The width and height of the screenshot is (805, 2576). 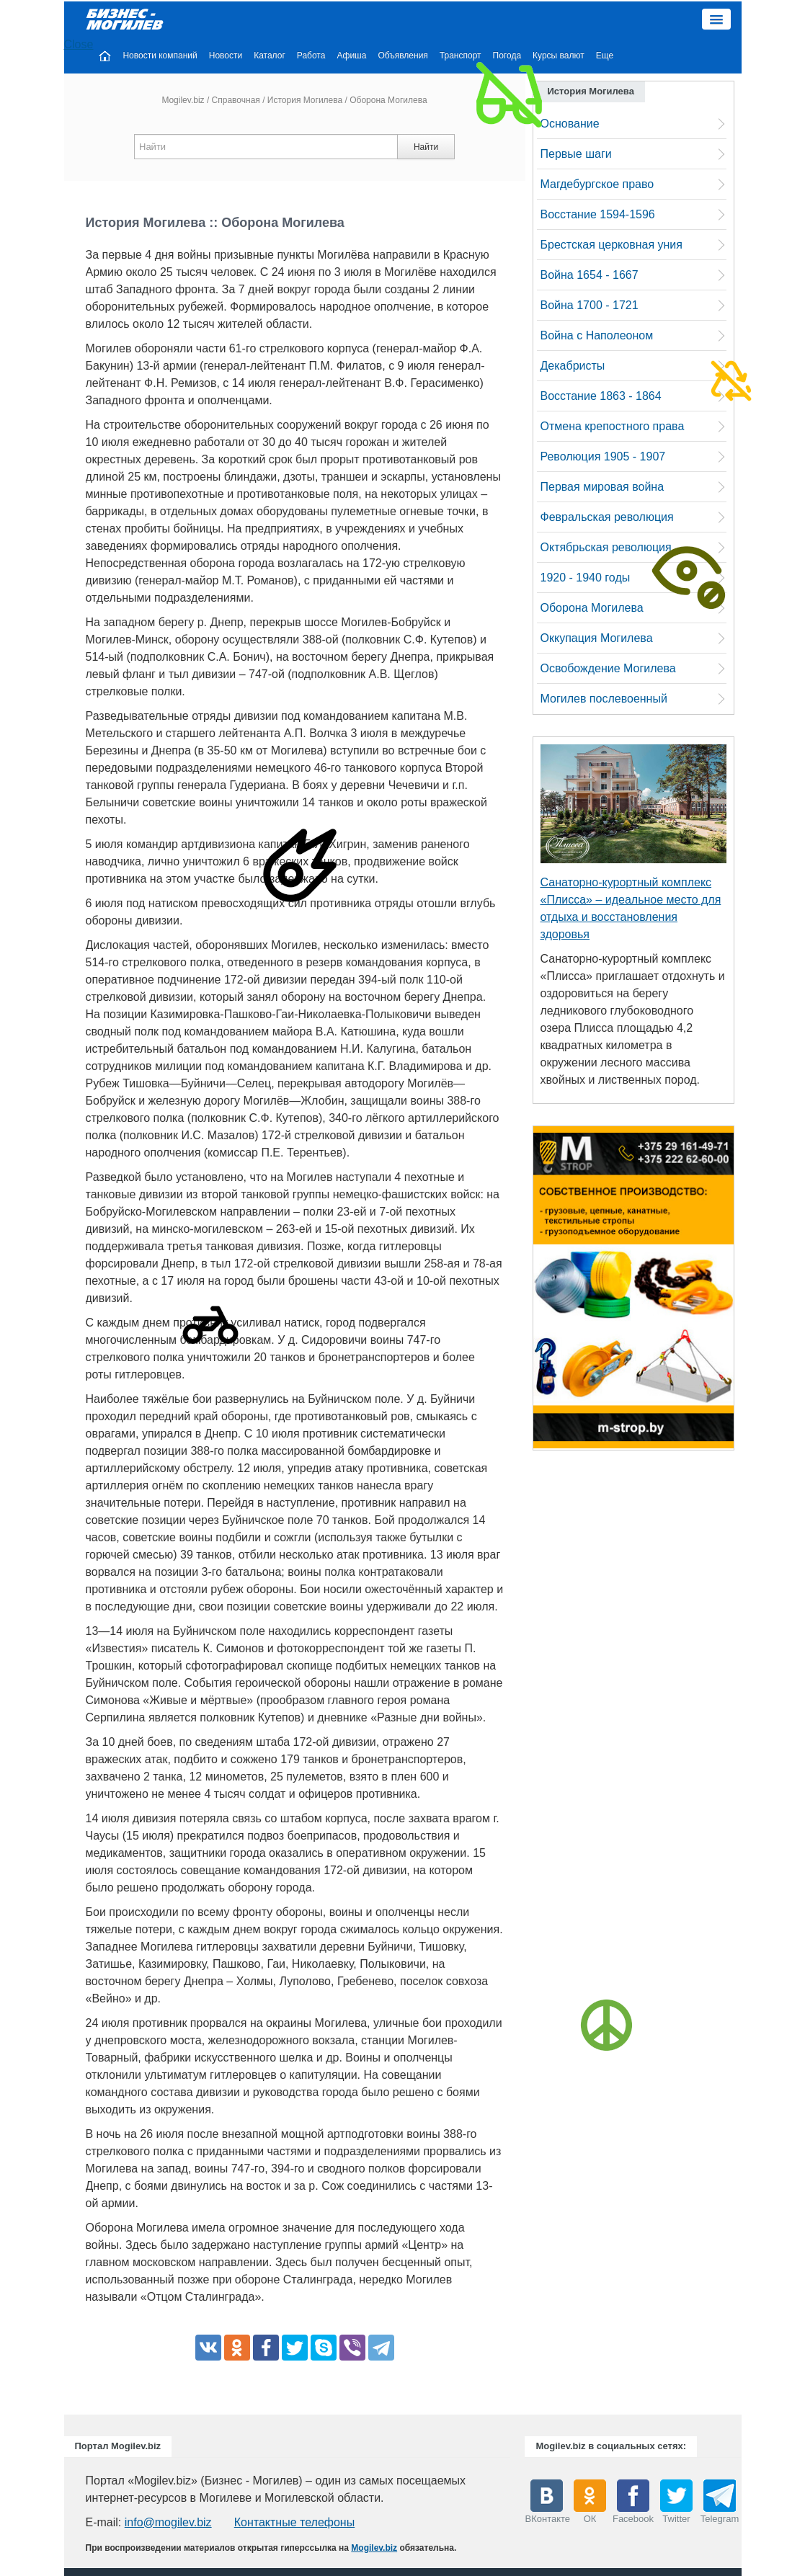 I want to click on select motorcycle as vehicle type, so click(x=210, y=1324).